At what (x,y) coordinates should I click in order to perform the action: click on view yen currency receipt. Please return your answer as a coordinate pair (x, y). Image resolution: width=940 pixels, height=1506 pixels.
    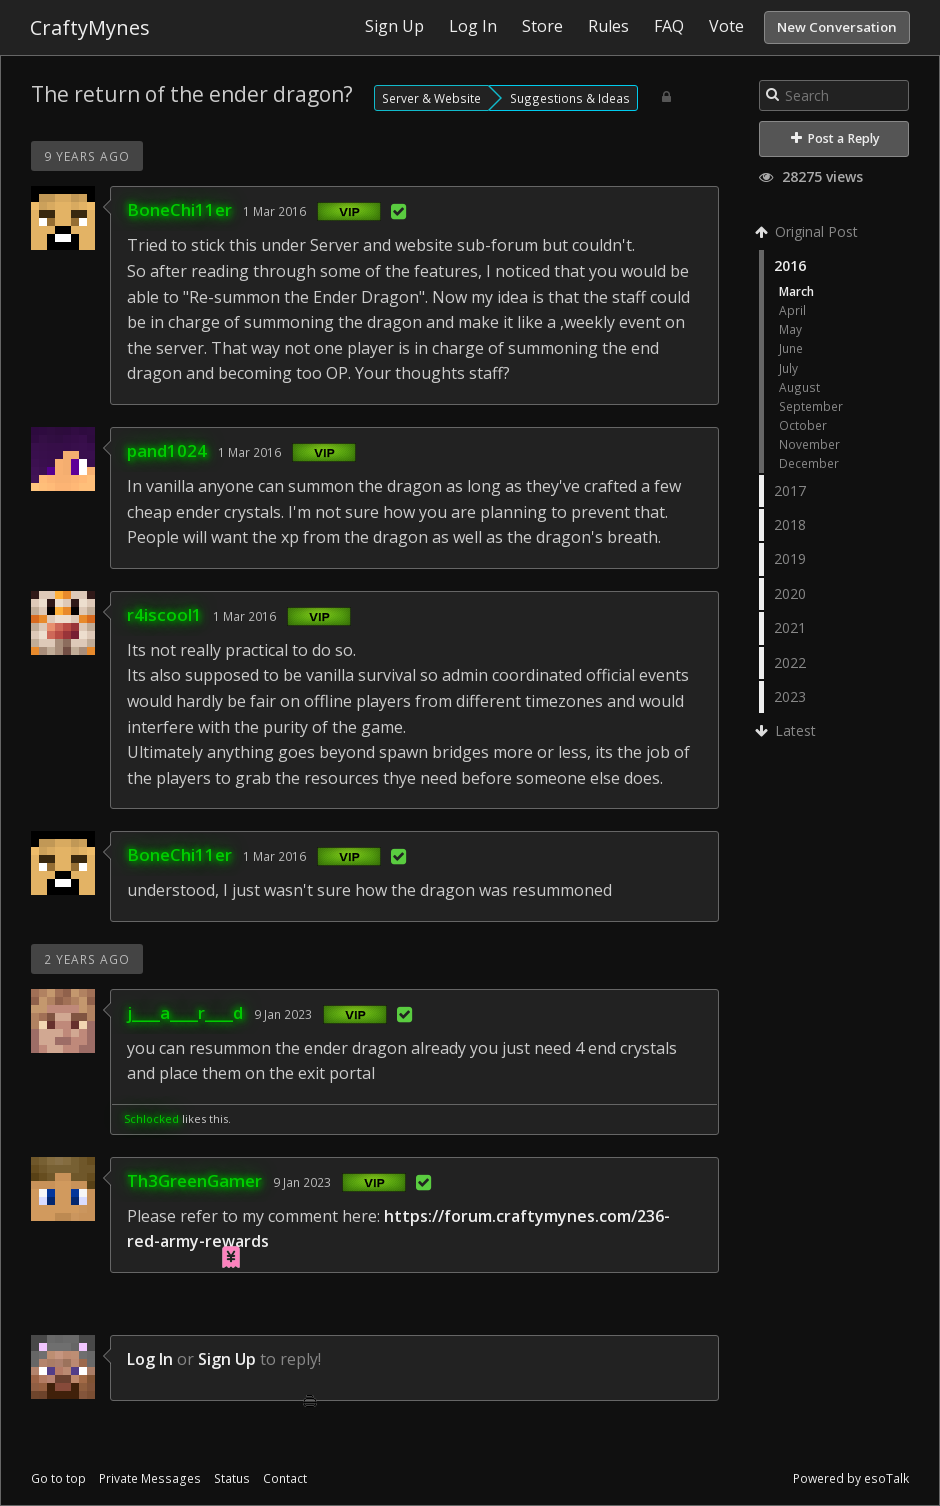
    Looking at the image, I should click on (231, 1257).